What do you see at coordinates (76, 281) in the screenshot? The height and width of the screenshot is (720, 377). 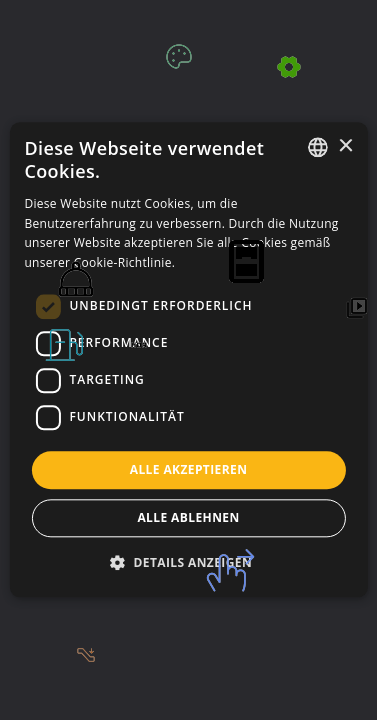 I see `select winter or cold weather category` at bounding box center [76, 281].